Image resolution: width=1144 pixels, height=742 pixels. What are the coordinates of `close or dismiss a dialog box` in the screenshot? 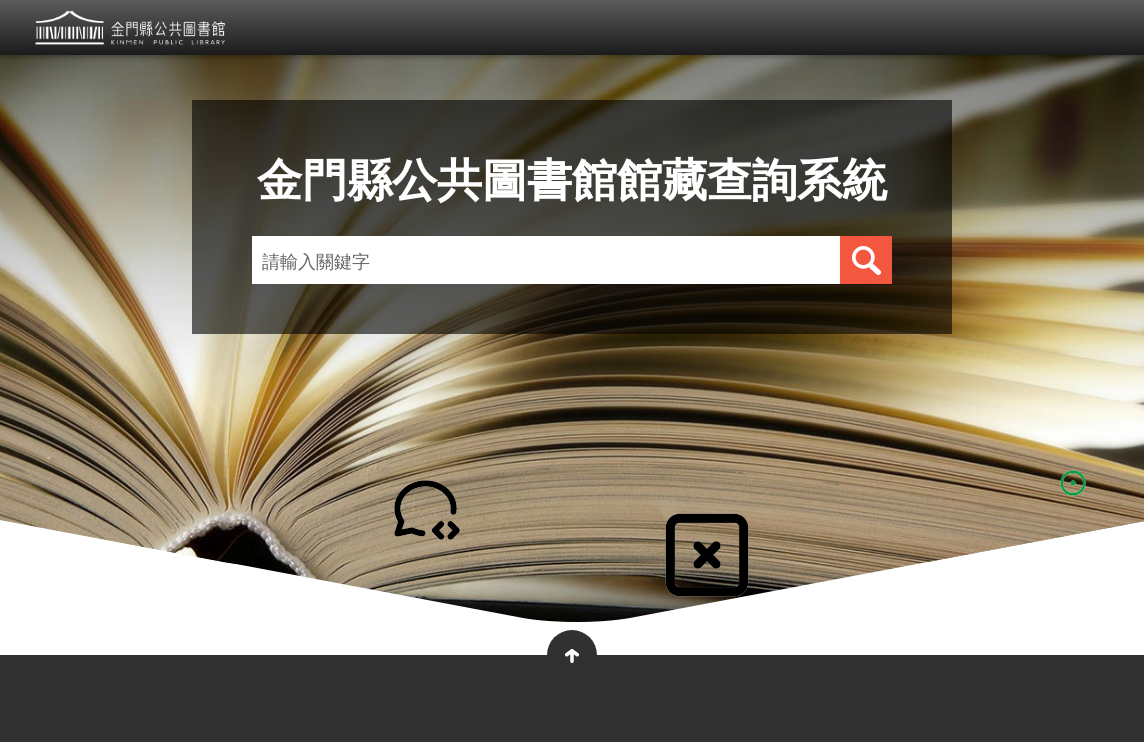 It's located at (707, 555).